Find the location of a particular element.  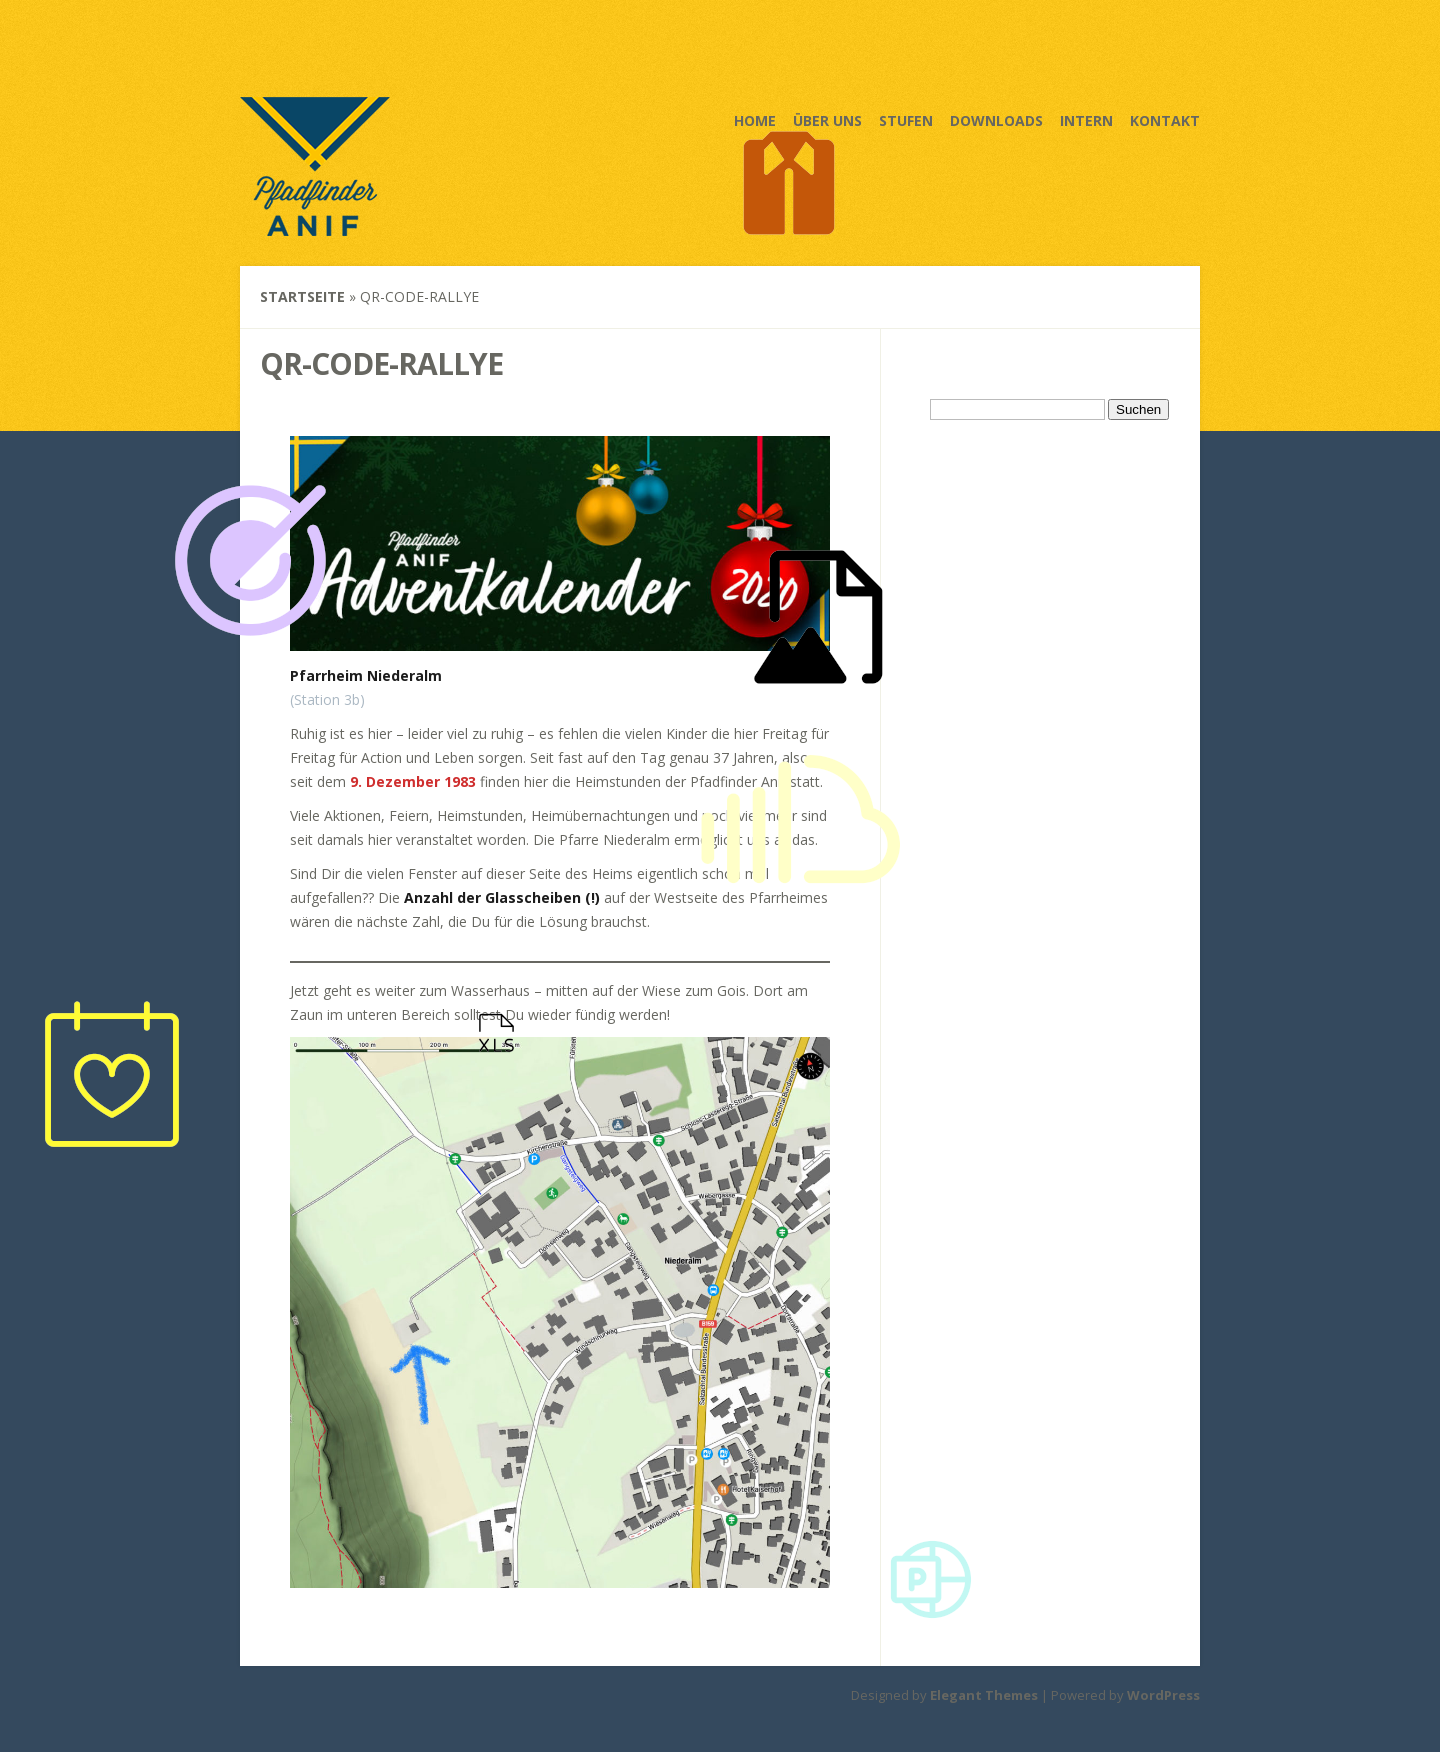

open or view an excel spreadsheet file is located at coordinates (496, 1034).